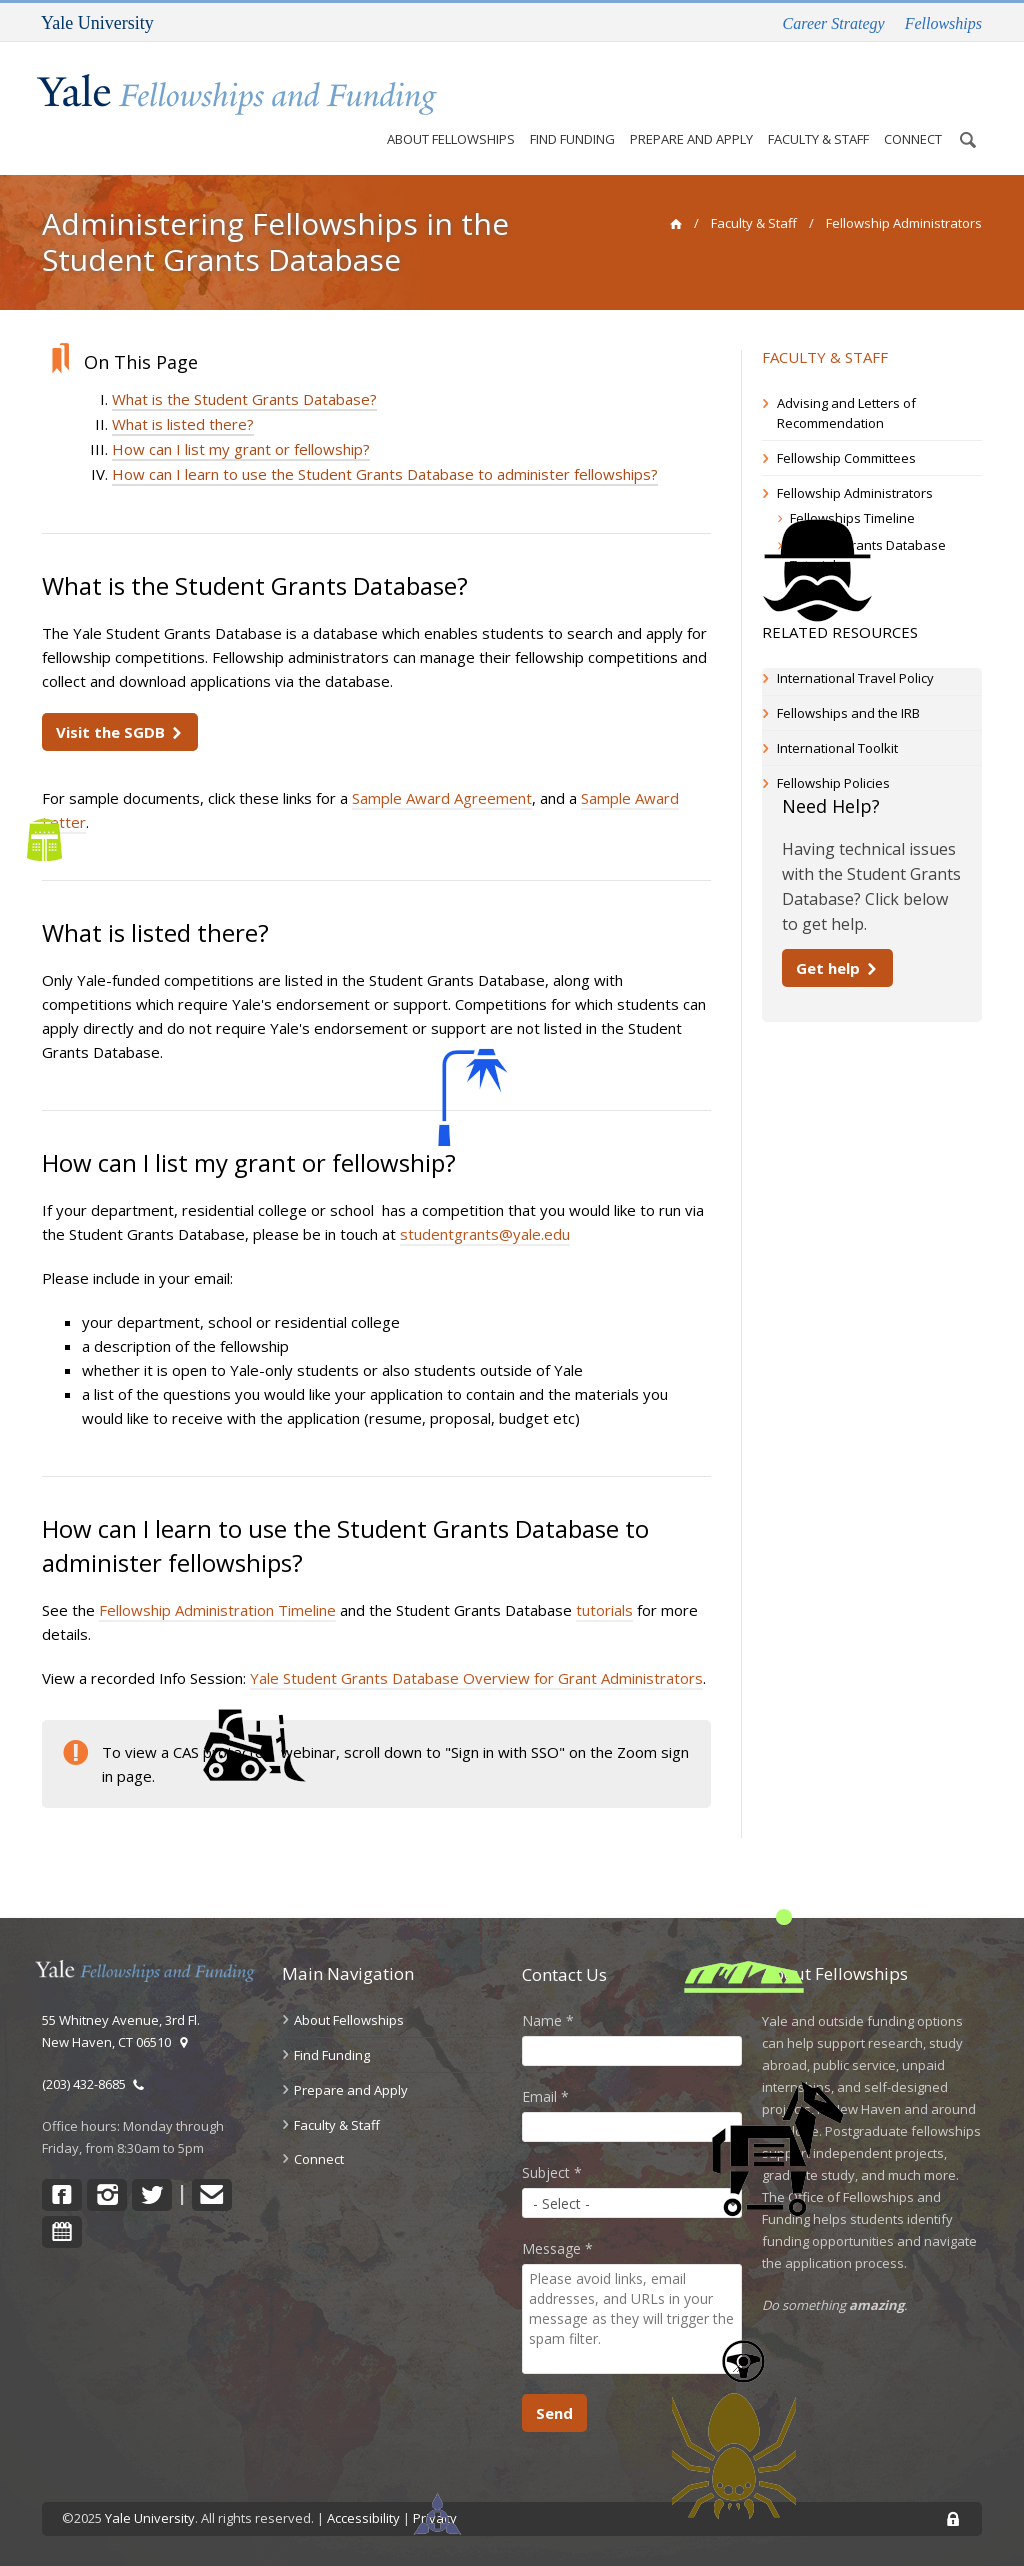 Image resolution: width=1024 pixels, height=2566 pixels. I want to click on indicates a detected trojan or malware threat, so click(778, 2149).